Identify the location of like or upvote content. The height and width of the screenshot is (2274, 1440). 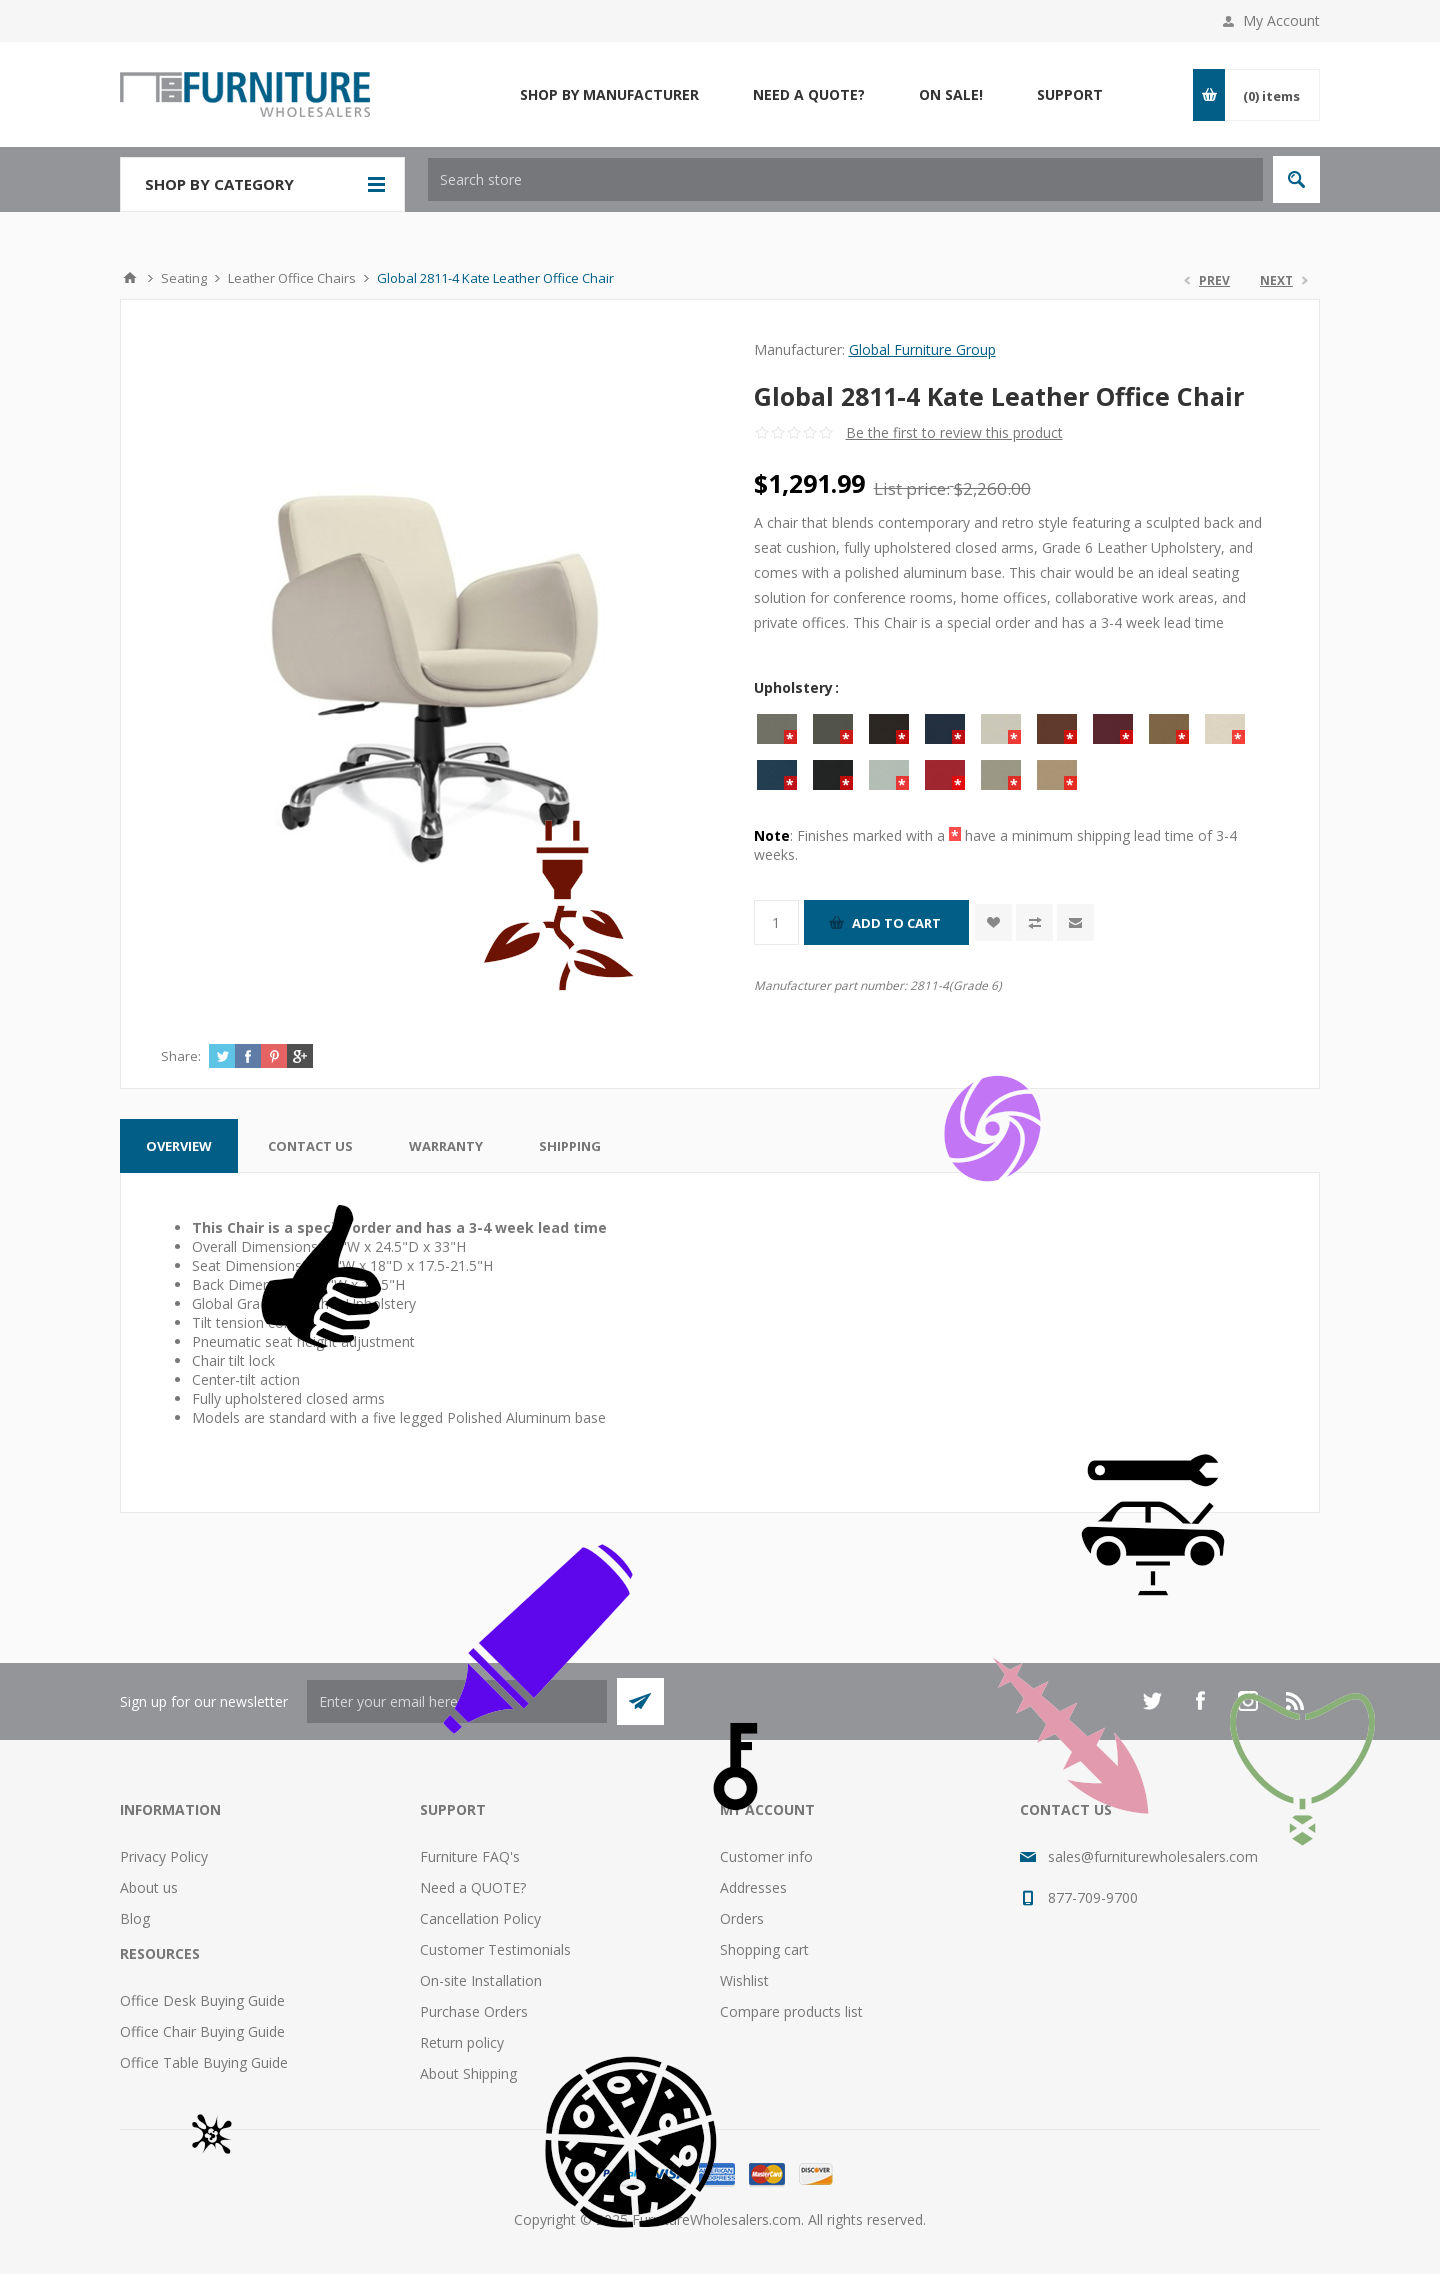
(324, 1276).